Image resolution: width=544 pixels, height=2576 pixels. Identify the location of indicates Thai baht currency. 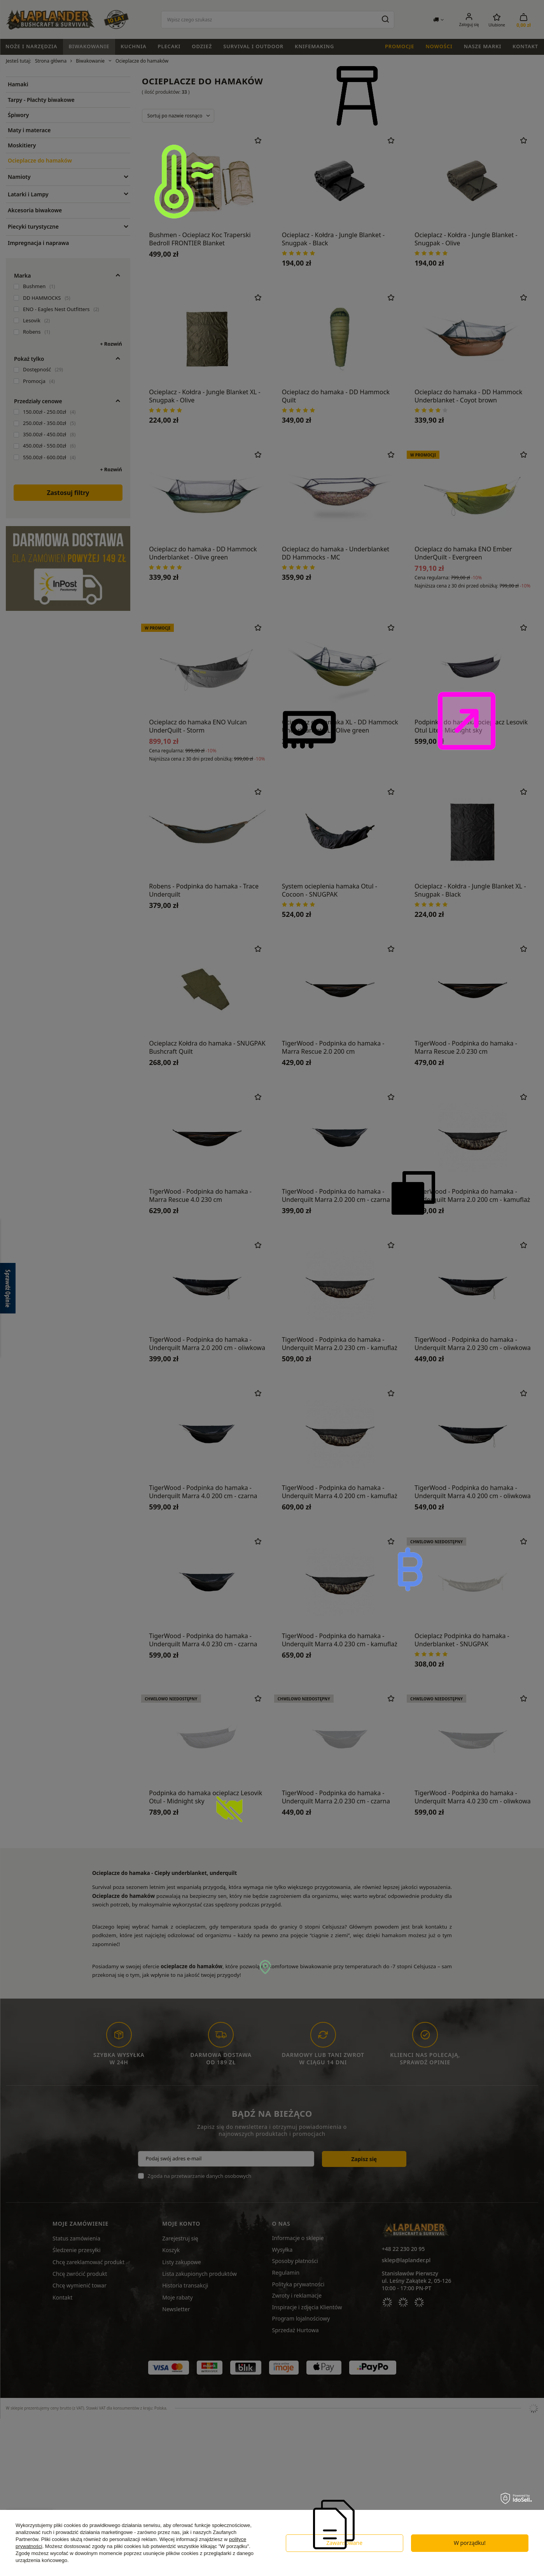
(410, 1569).